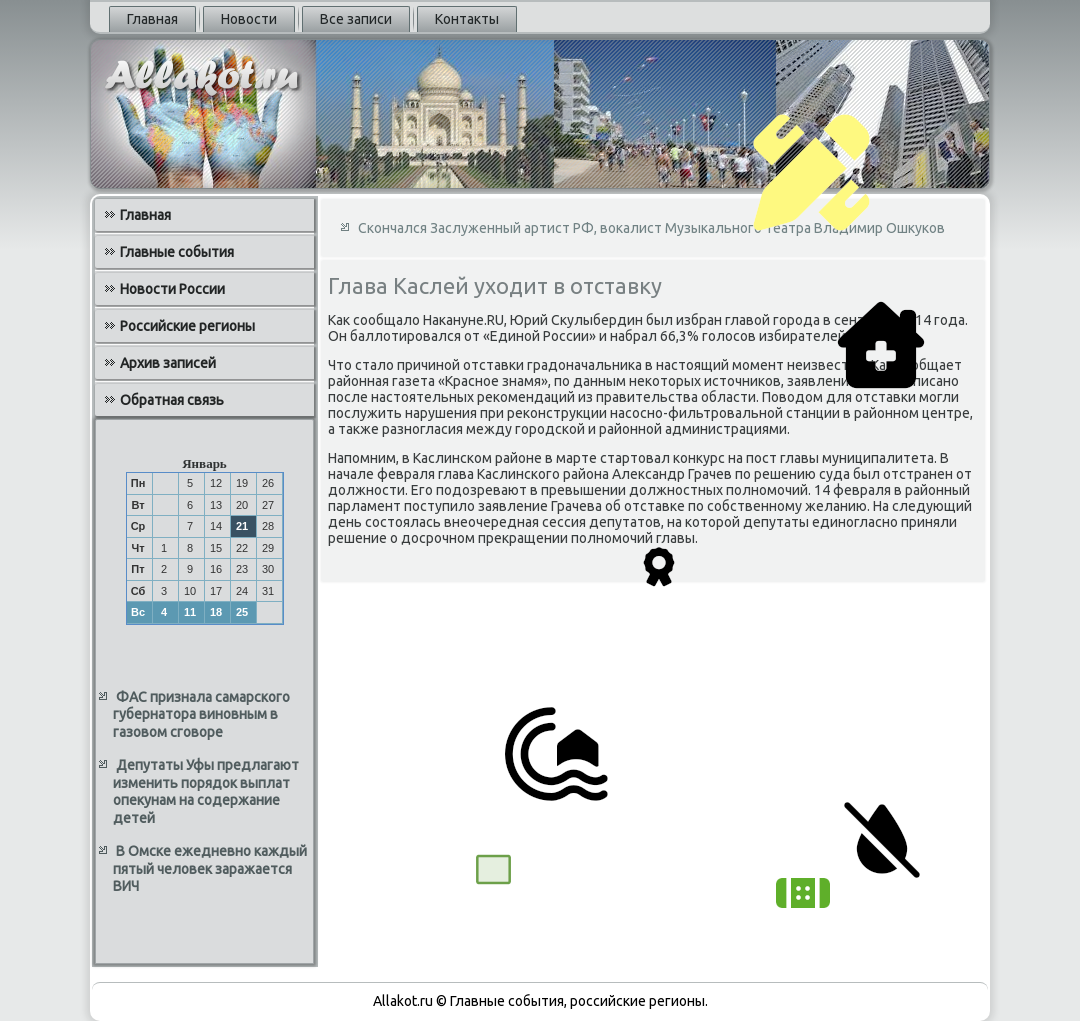  What do you see at coordinates (659, 567) in the screenshot?
I see `view achievements or awards` at bounding box center [659, 567].